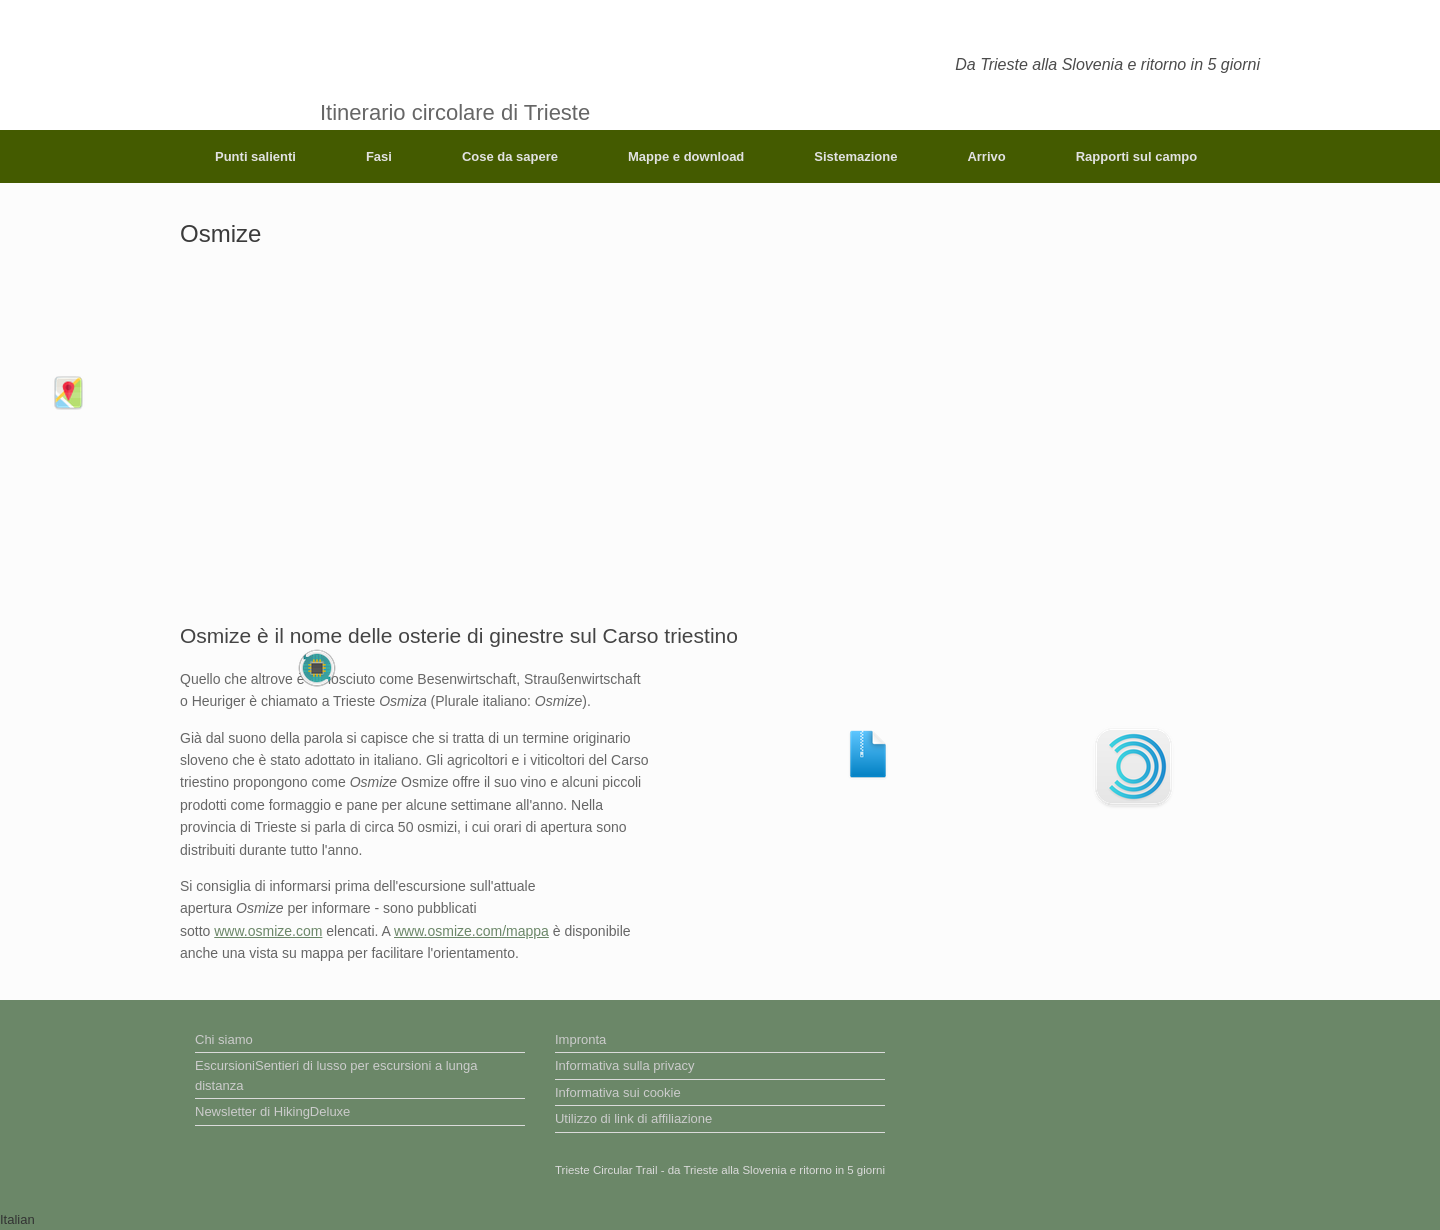  Describe the element at coordinates (68, 392) in the screenshot. I see `a geo+json geographic data file` at that location.